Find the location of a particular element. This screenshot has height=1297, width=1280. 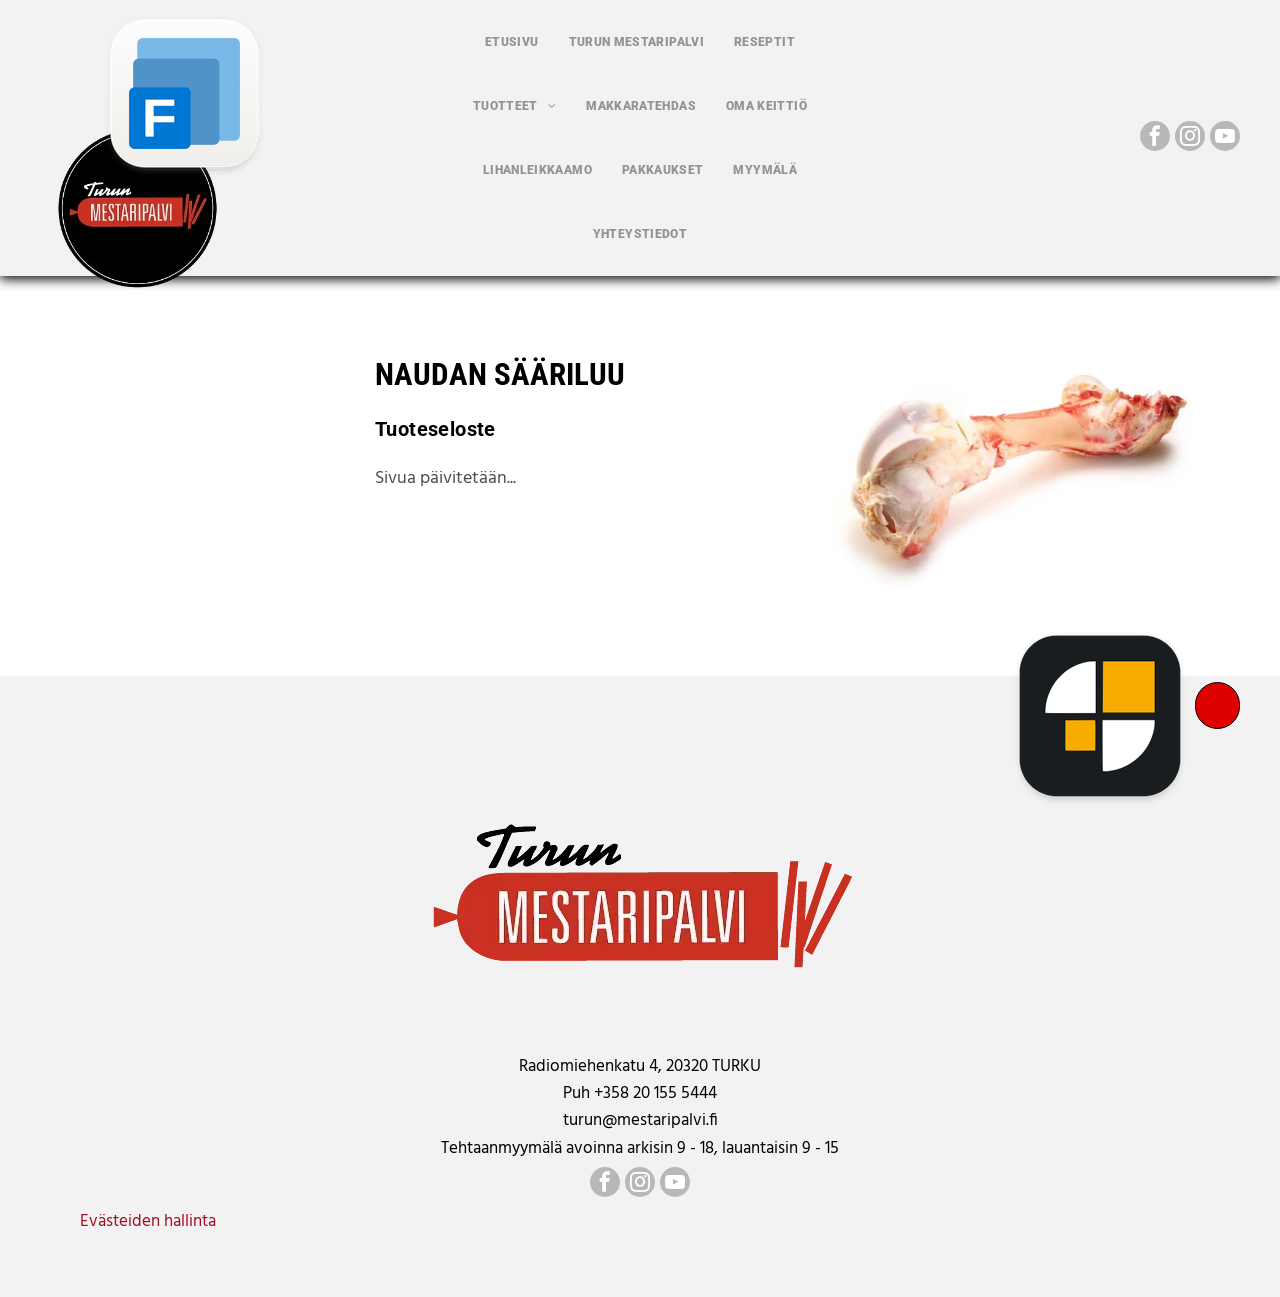

launch shapez 2 game is located at coordinates (1100, 716).